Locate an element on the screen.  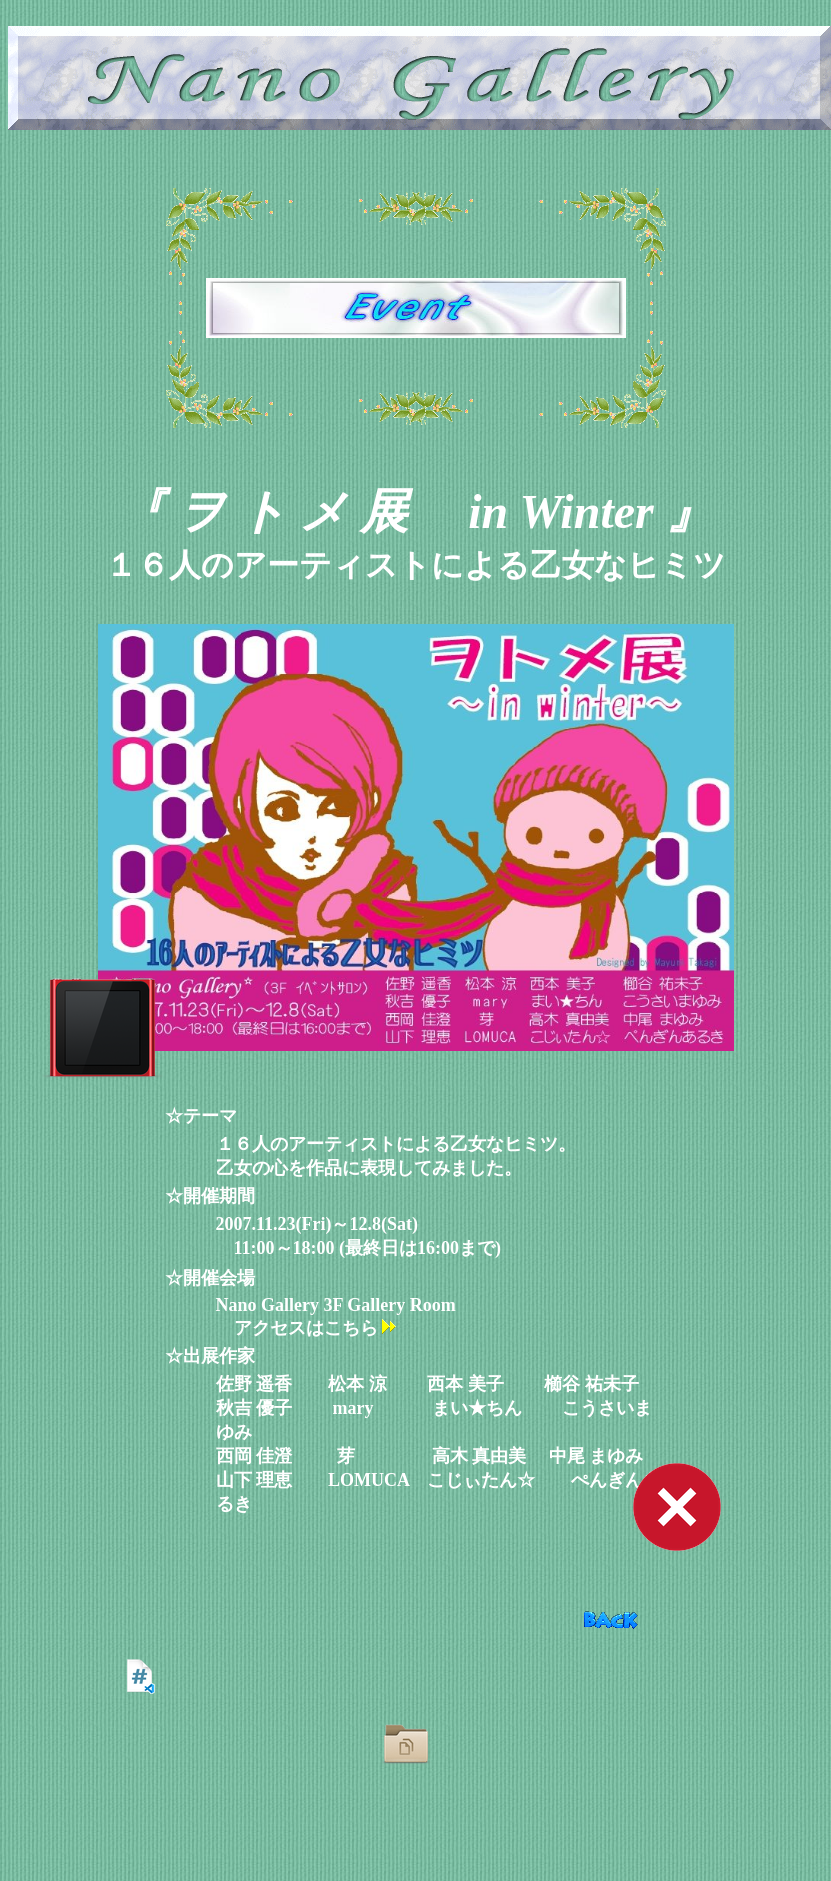
open or edit a CSS stylesheet file is located at coordinates (139, 1676).